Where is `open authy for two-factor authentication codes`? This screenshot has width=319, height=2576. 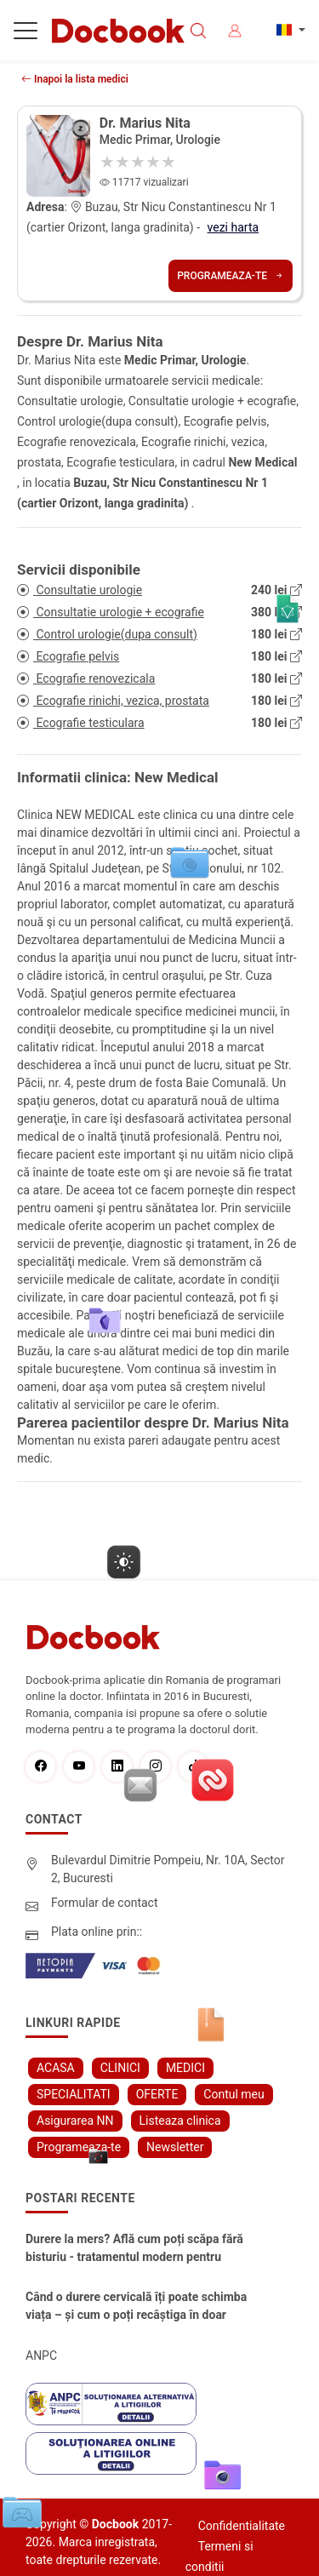
open authy for two-factor authentication codes is located at coordinates (213, 1780).